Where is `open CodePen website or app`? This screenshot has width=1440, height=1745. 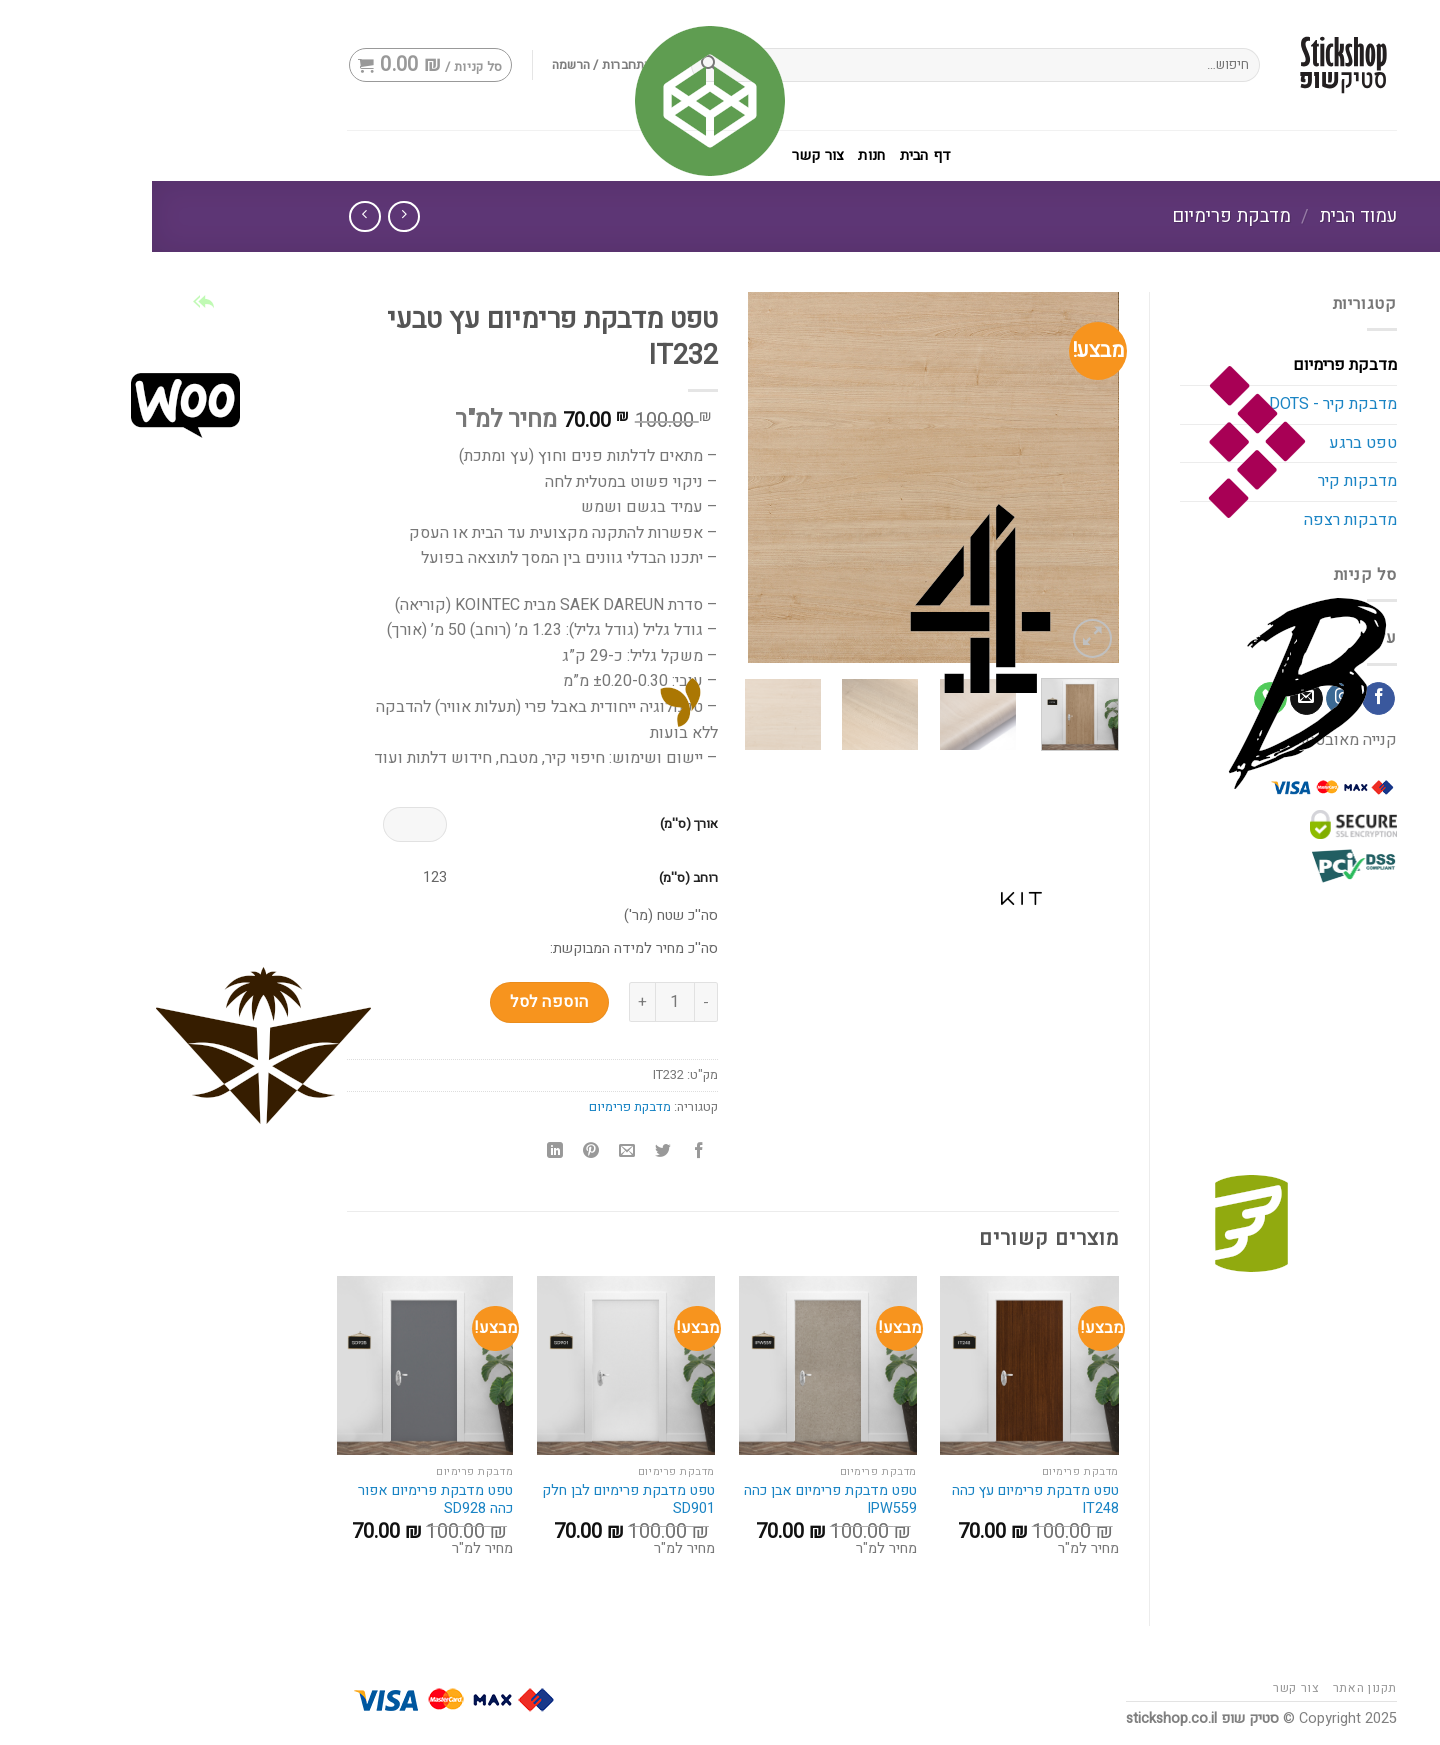 open CodePen website or app is located at coordinates (710, 101).